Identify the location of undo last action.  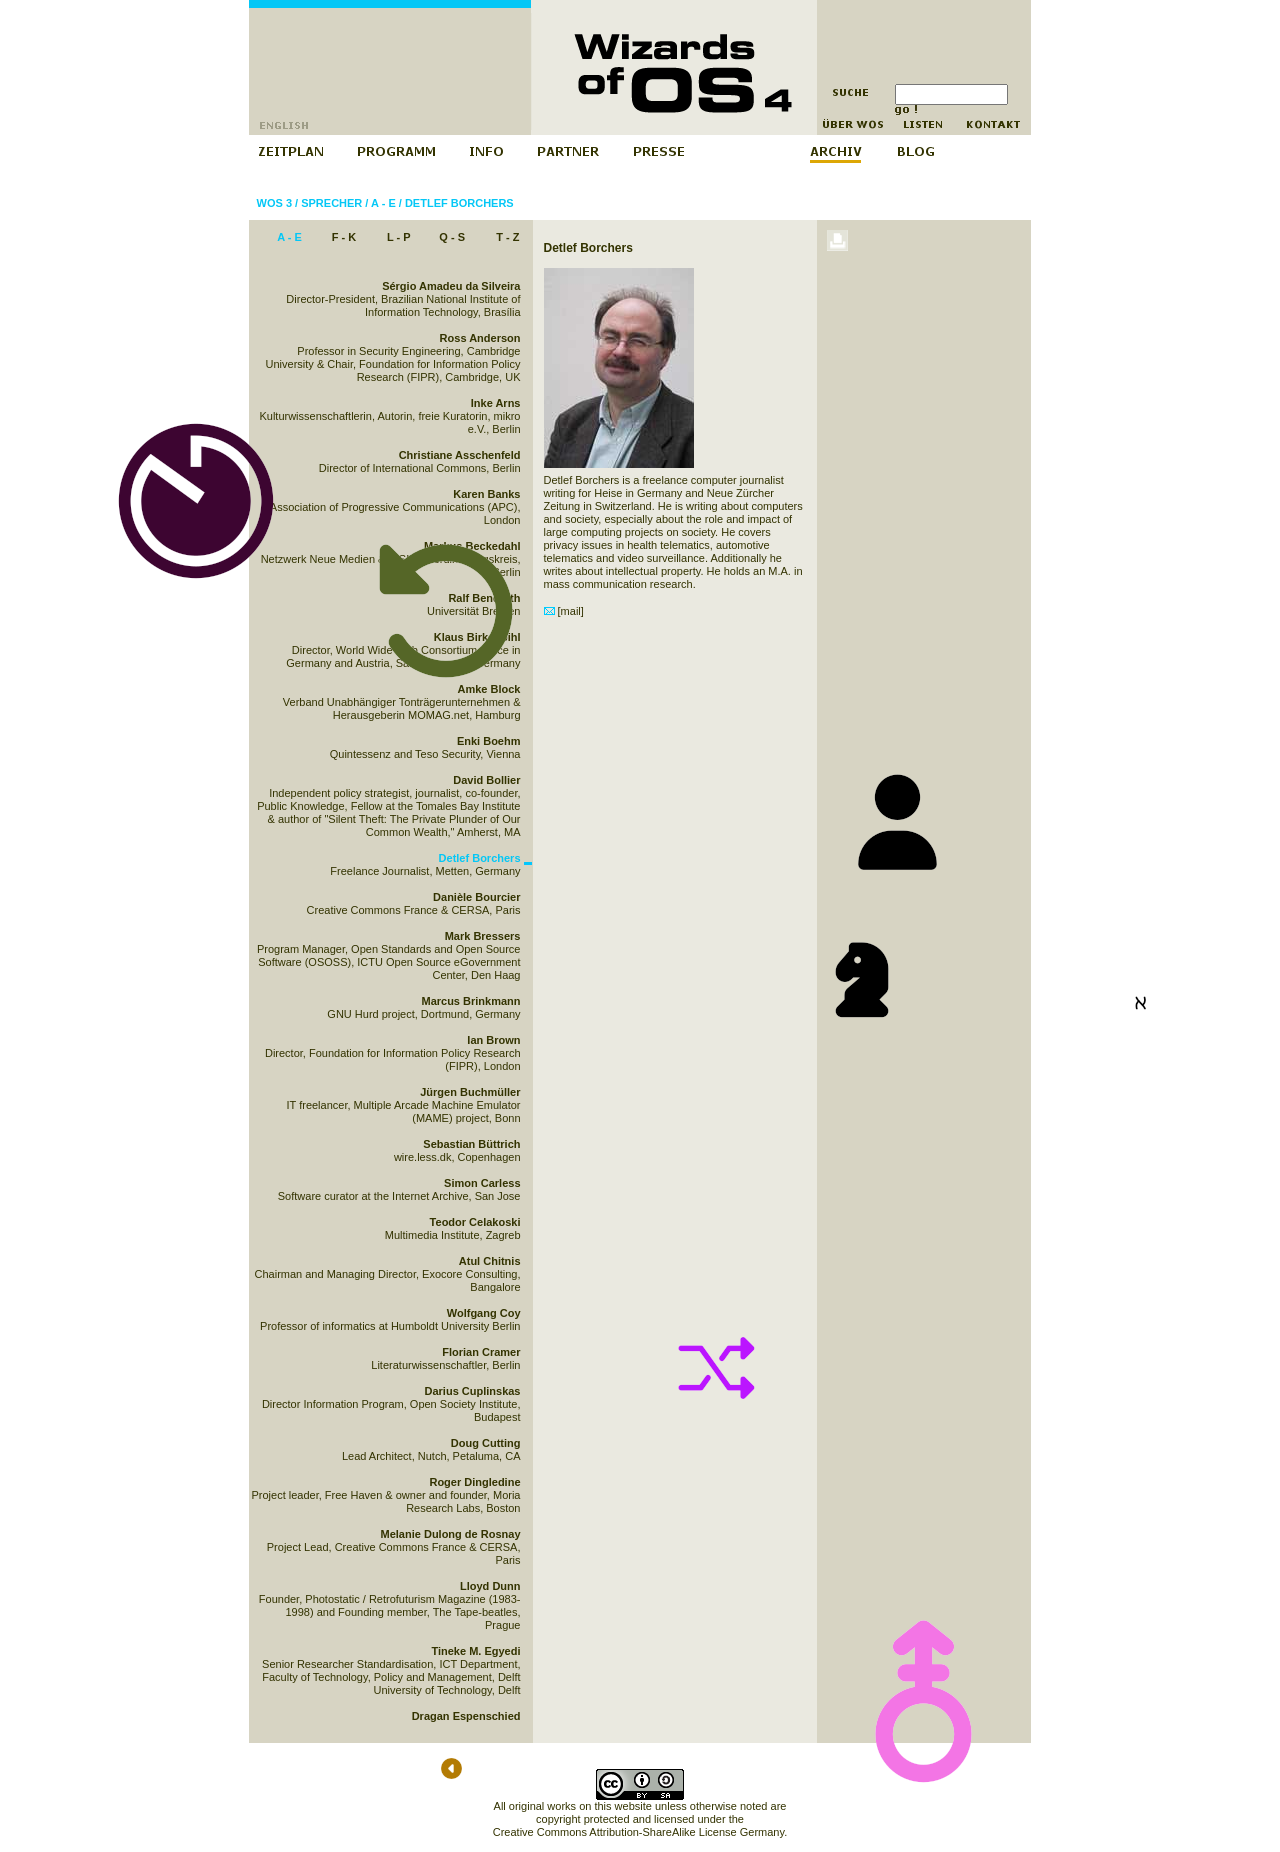
(446, 611).